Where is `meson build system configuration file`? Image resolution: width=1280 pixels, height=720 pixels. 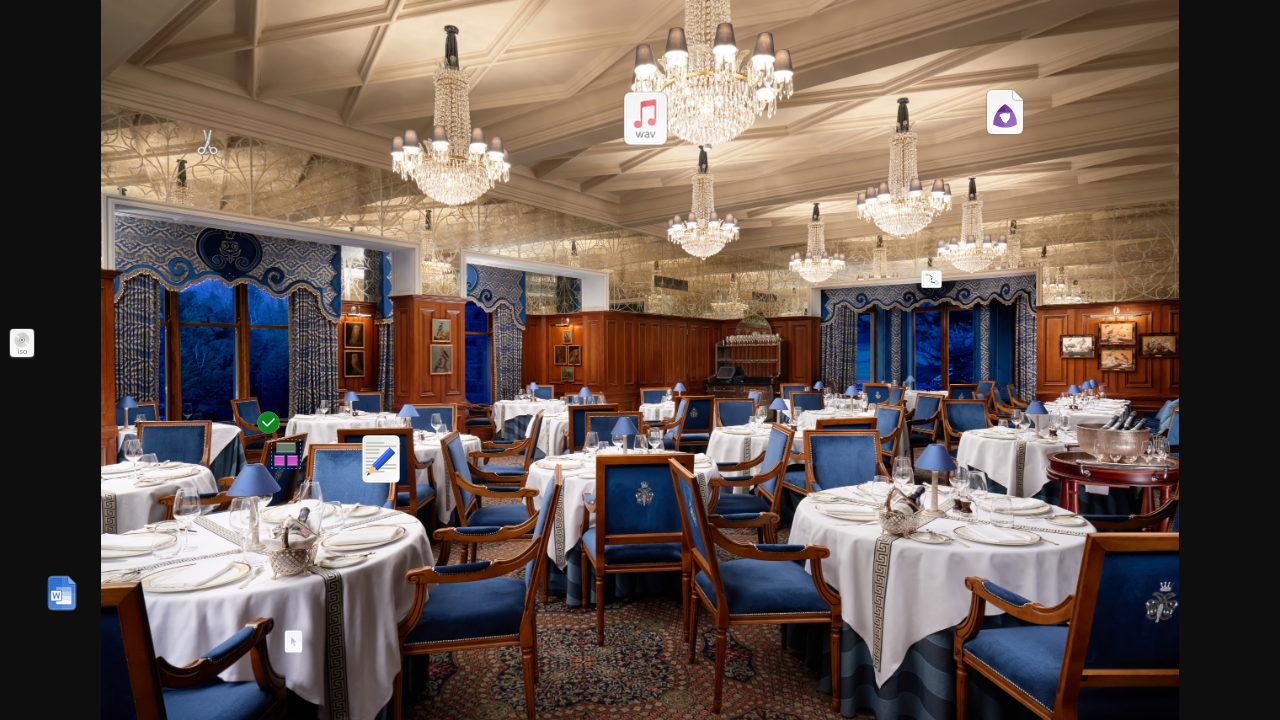
meson build system configuration file is located at coordinates (1005, 112).